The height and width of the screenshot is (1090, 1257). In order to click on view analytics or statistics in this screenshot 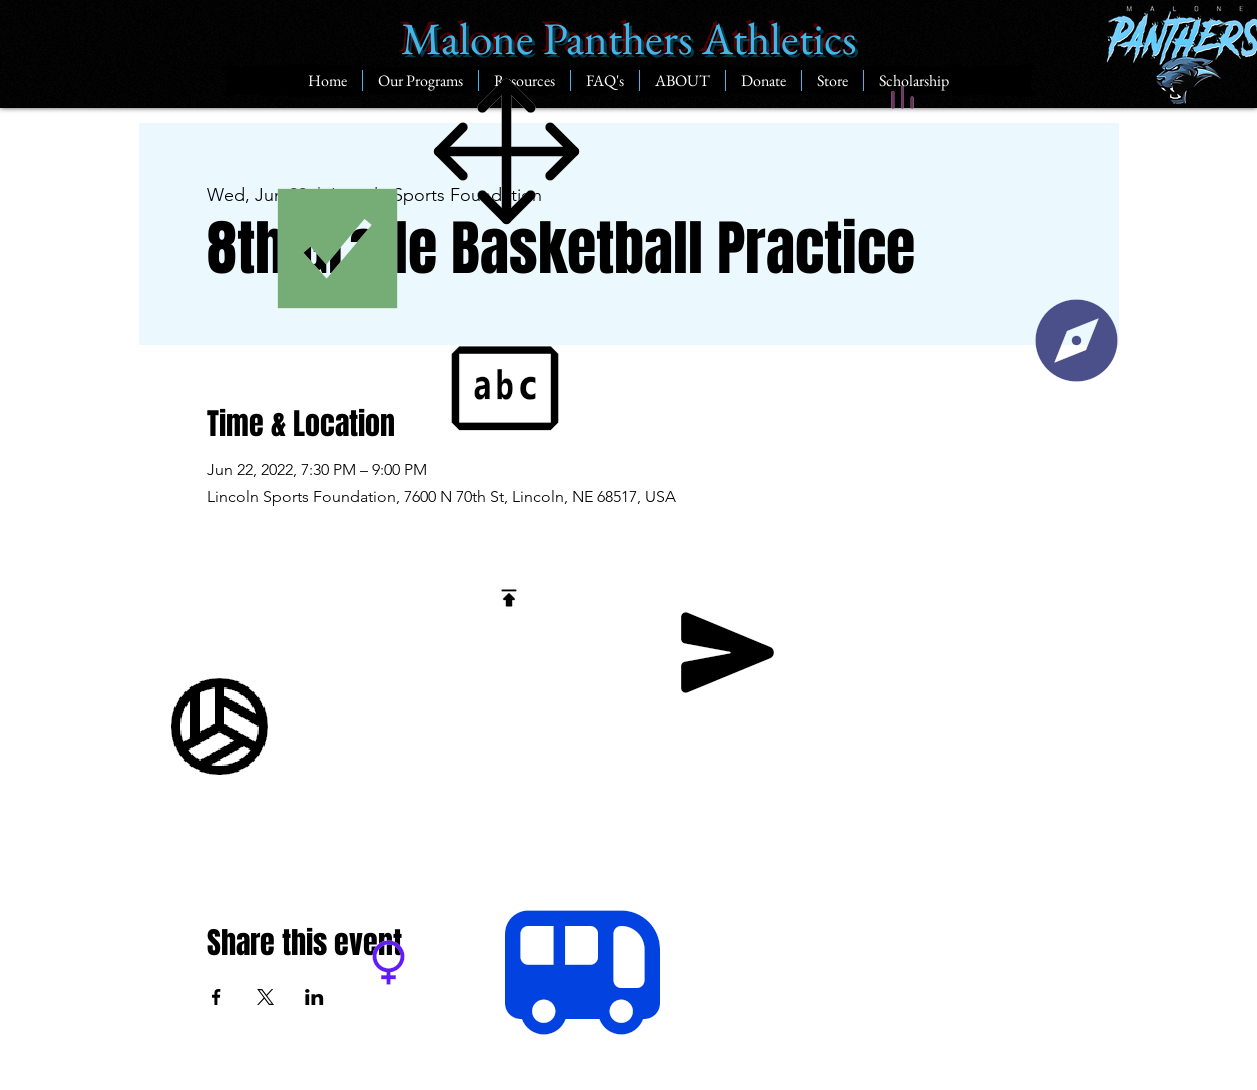, I will do `click(902, 96)`.